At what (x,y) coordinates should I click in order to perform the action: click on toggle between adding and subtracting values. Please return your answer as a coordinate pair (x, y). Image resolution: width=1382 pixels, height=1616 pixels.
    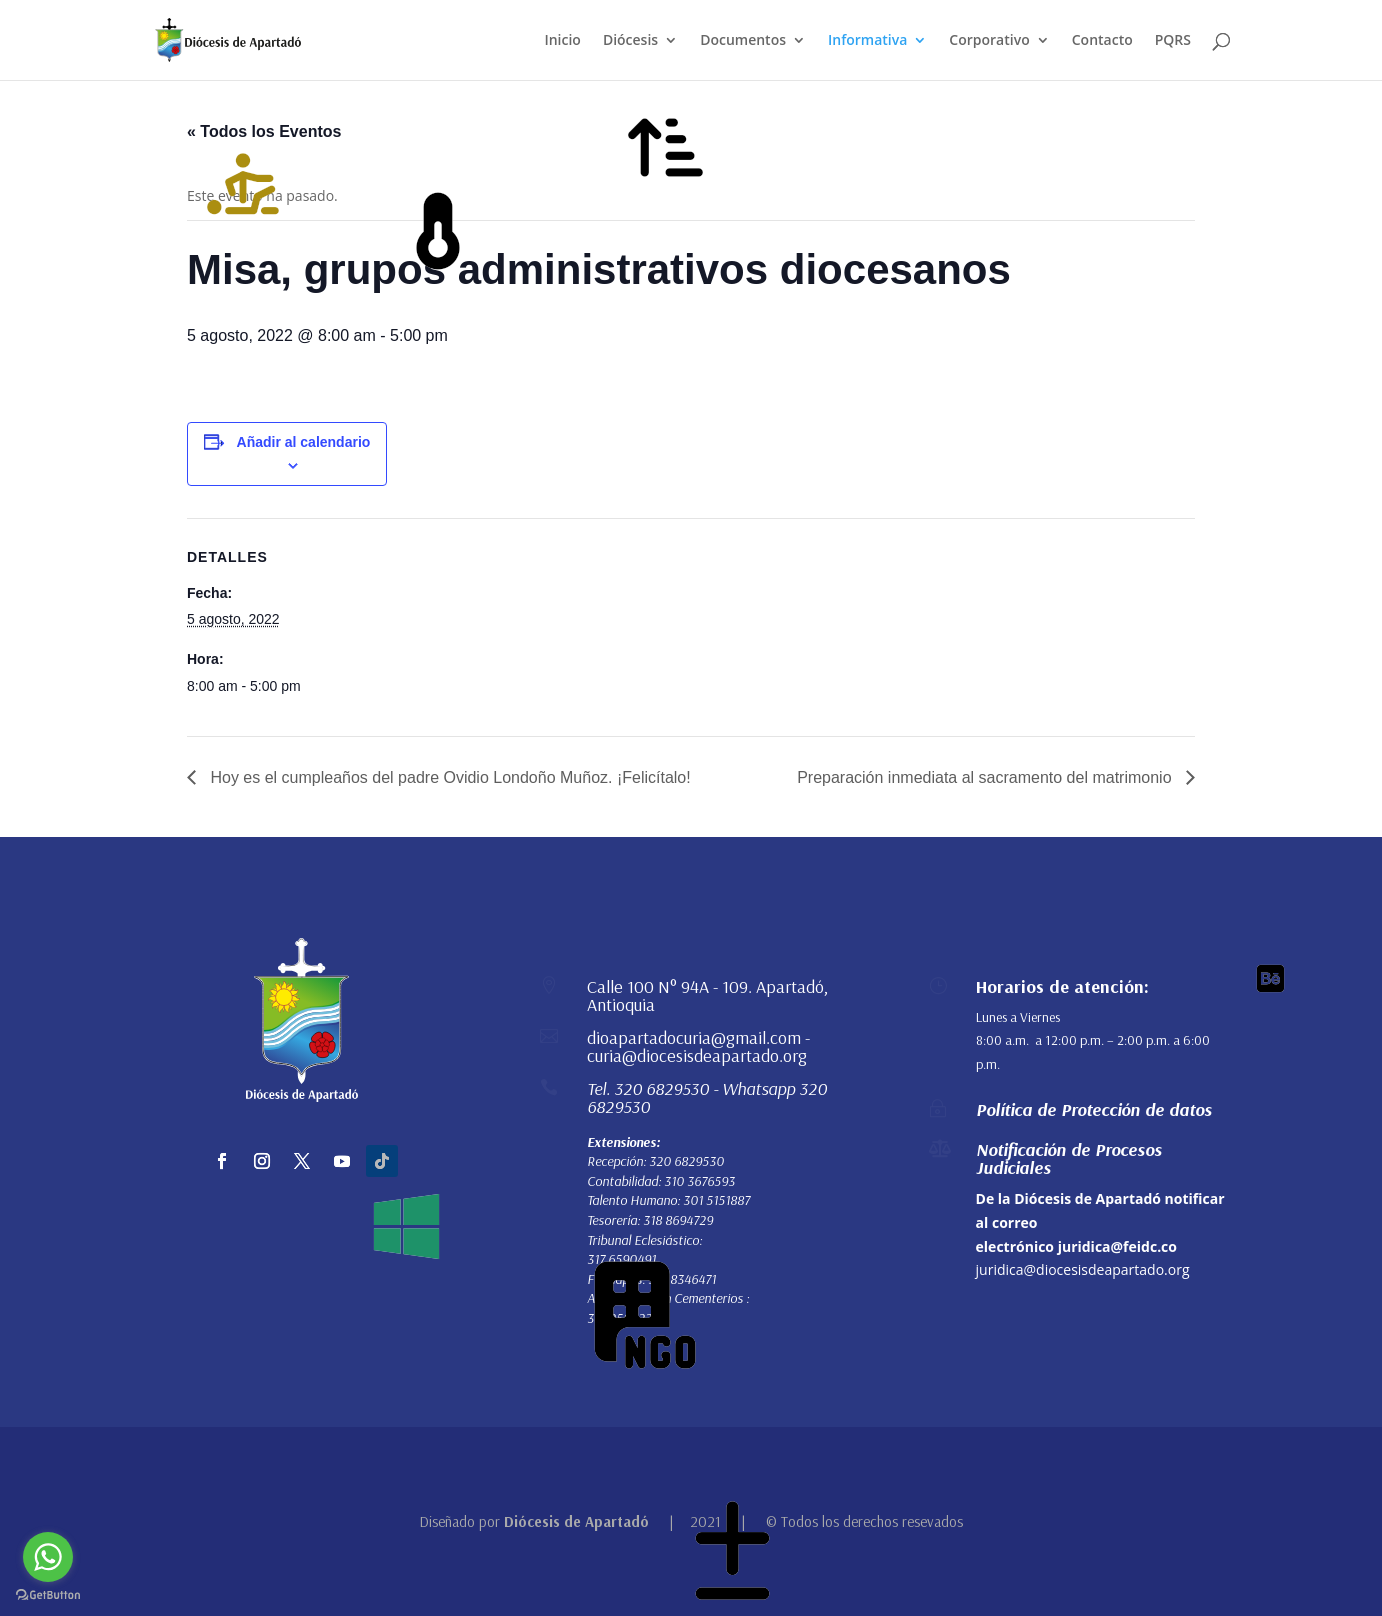
    Looking at the image, I should click on (732, 1550).